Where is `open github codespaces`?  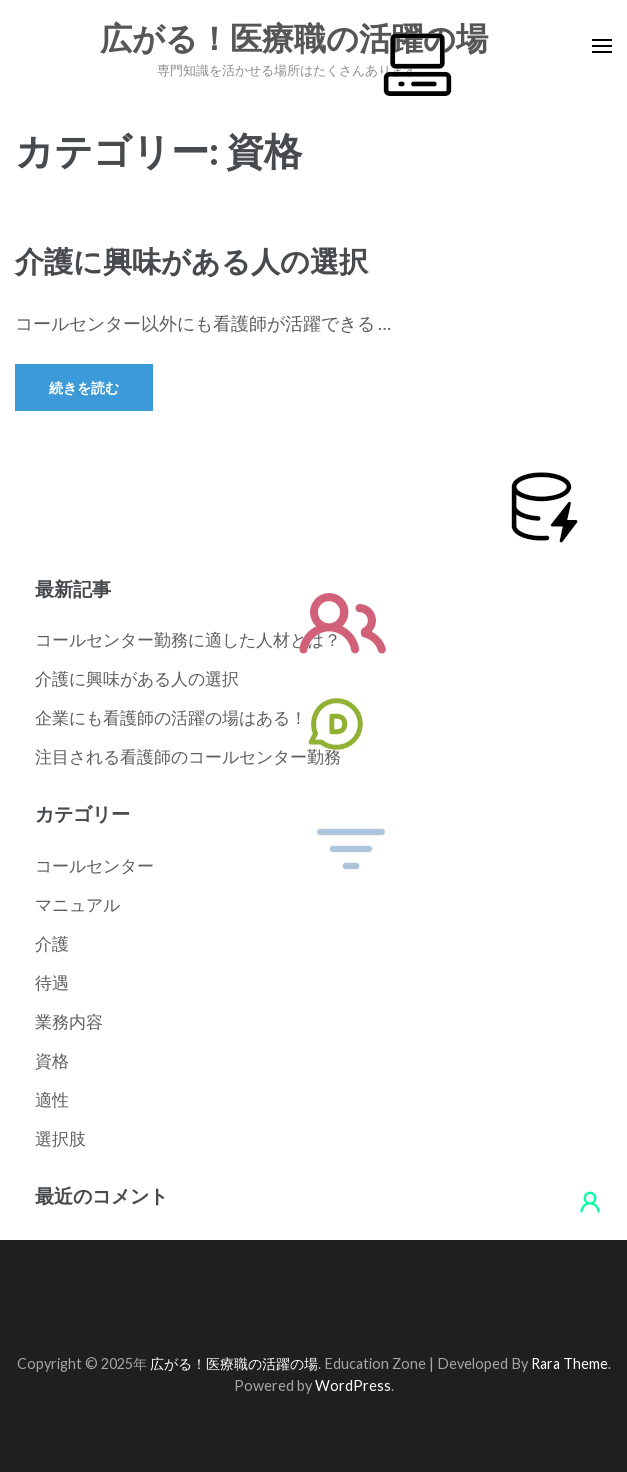 open github codespaces is located at coordinates (417, 65).